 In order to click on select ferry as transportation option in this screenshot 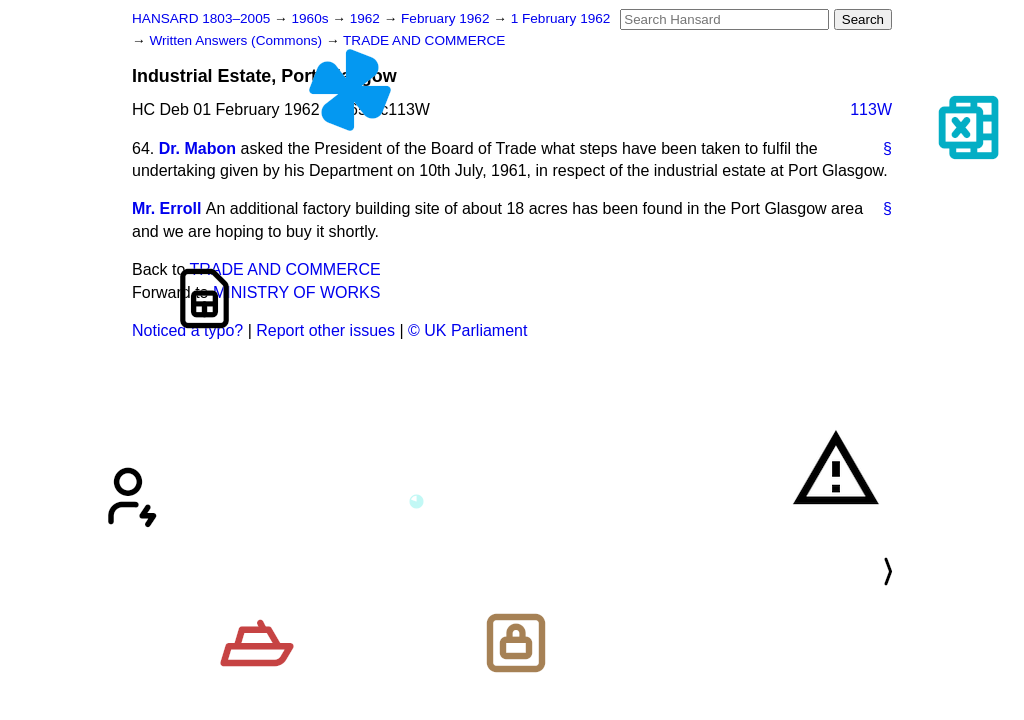, I will do `click(257, 643)`.